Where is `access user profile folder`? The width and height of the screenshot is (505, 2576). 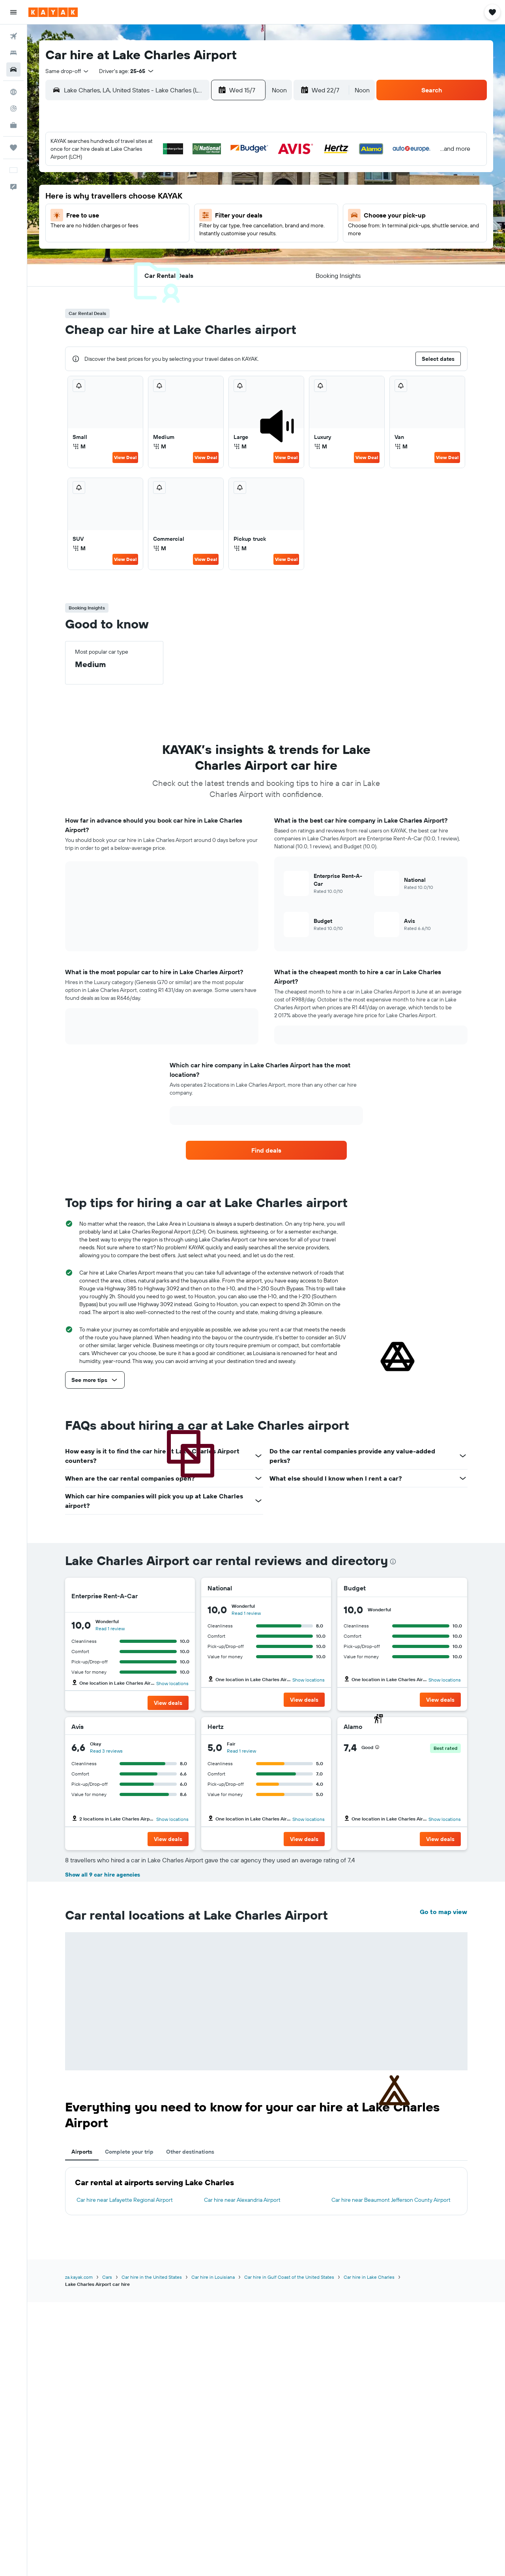
access user profile folder is located at coordinates (157, 280).